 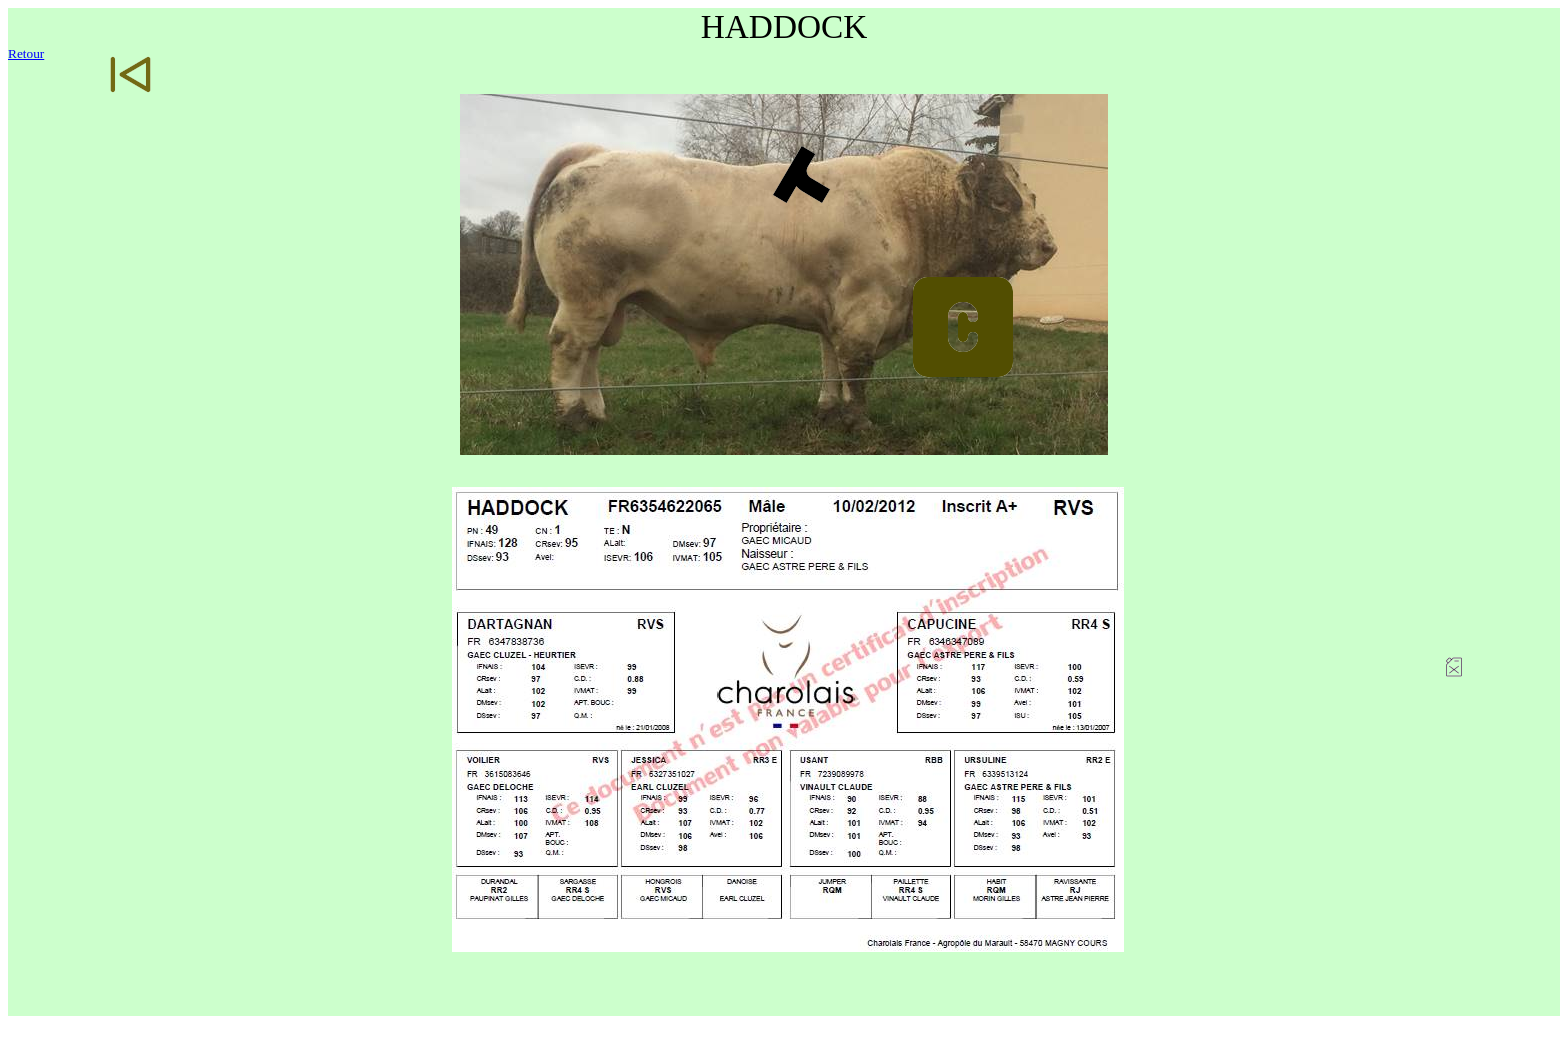 I want to click on trapeze app or service branding, so click(x=801, y=174).